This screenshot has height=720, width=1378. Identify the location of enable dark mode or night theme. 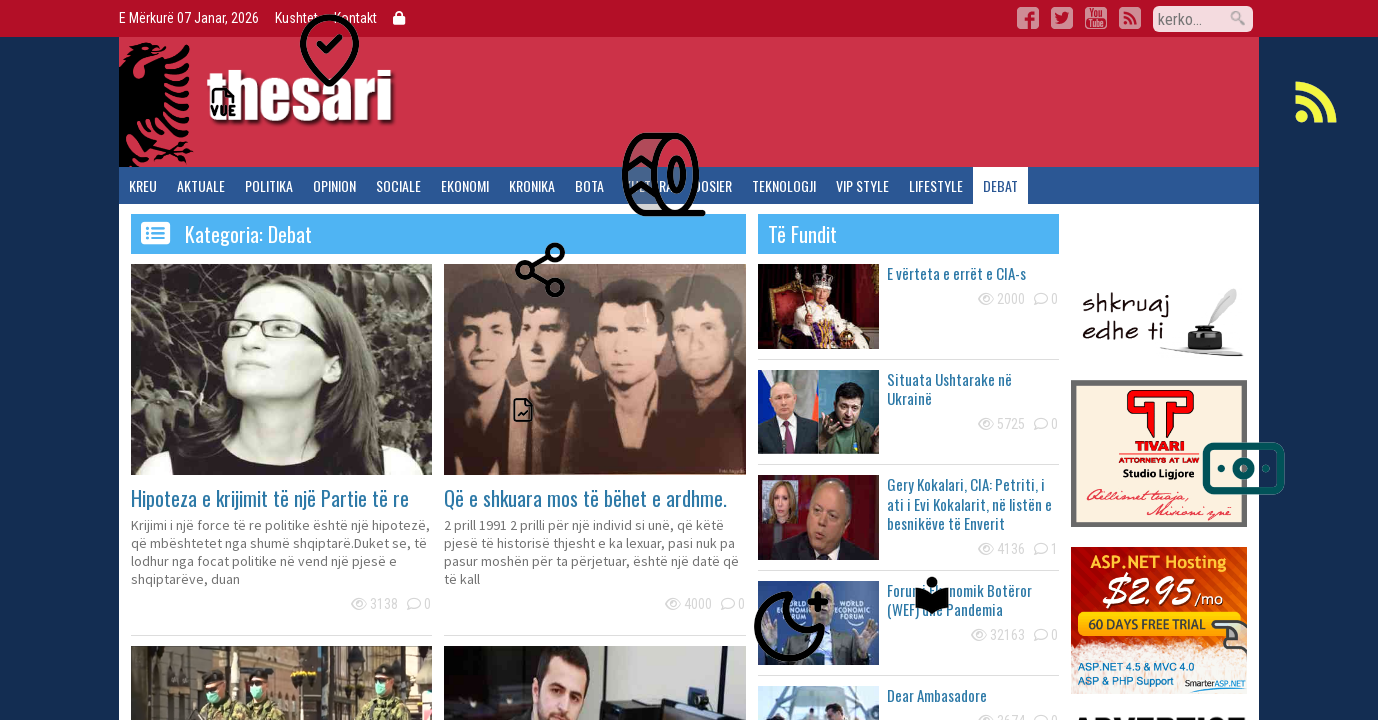
(789, 626).